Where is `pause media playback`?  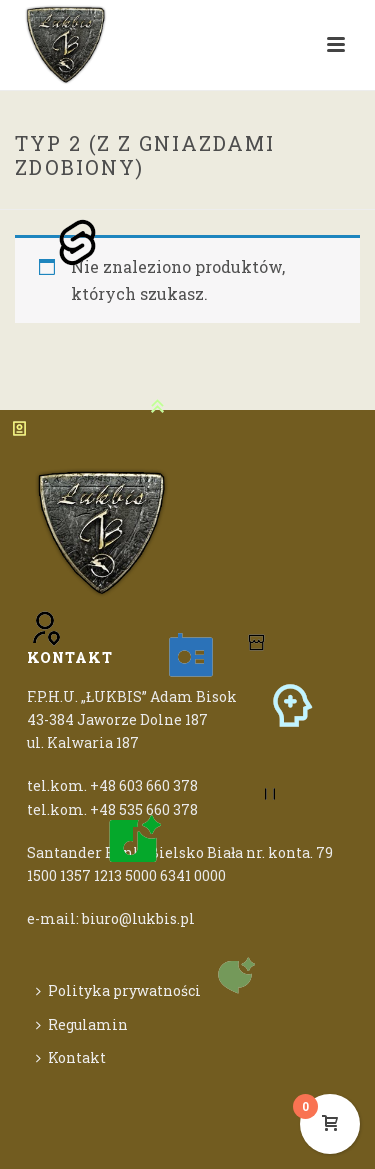
pause media playback is located at coordinates (270, 794).